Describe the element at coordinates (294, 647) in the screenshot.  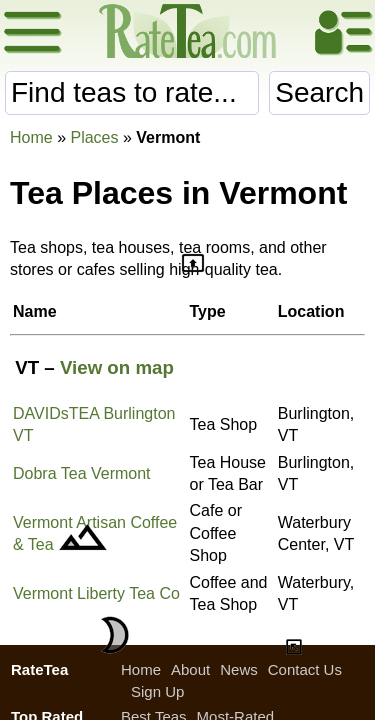
I see `navigate to previous screen or section` at that location.